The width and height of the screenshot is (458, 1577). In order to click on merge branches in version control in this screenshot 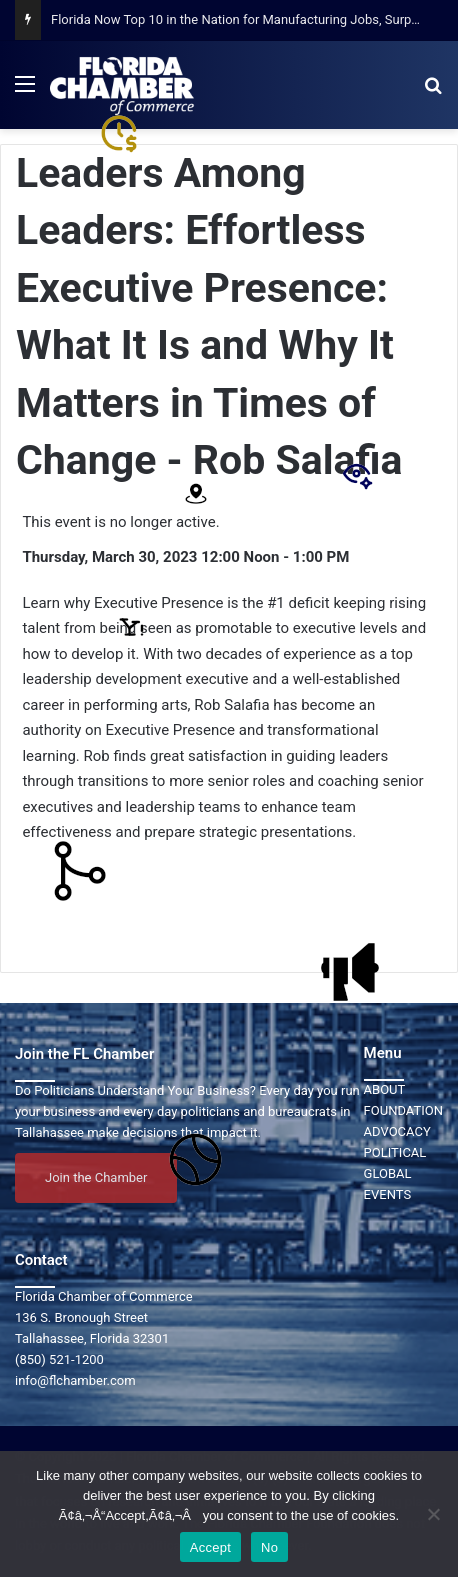, I will do `click(80, 871)`.